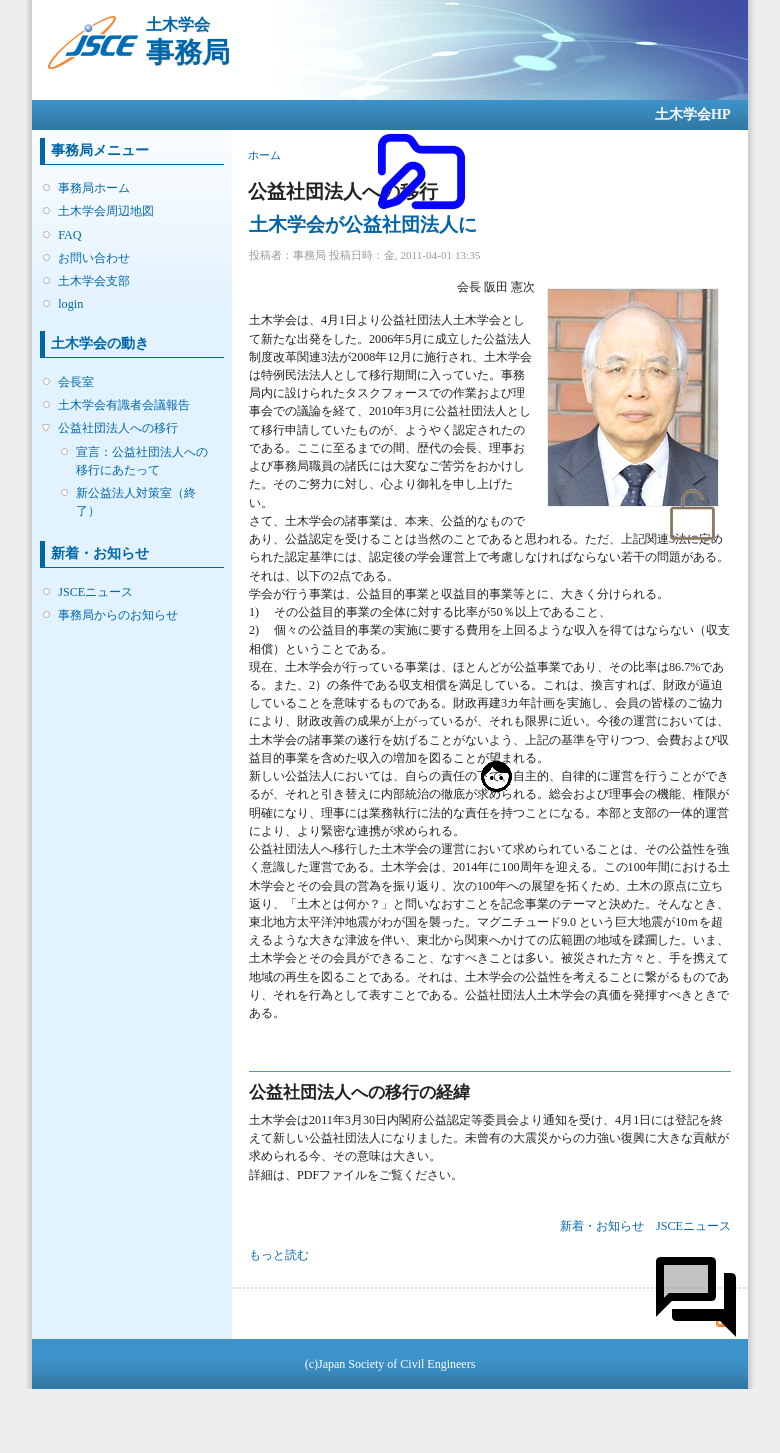 This screenshot has width=780, height=1453. Describe the element at coordinates (696, 1297) in the screenshot. I see `open messages or chat` at that location.